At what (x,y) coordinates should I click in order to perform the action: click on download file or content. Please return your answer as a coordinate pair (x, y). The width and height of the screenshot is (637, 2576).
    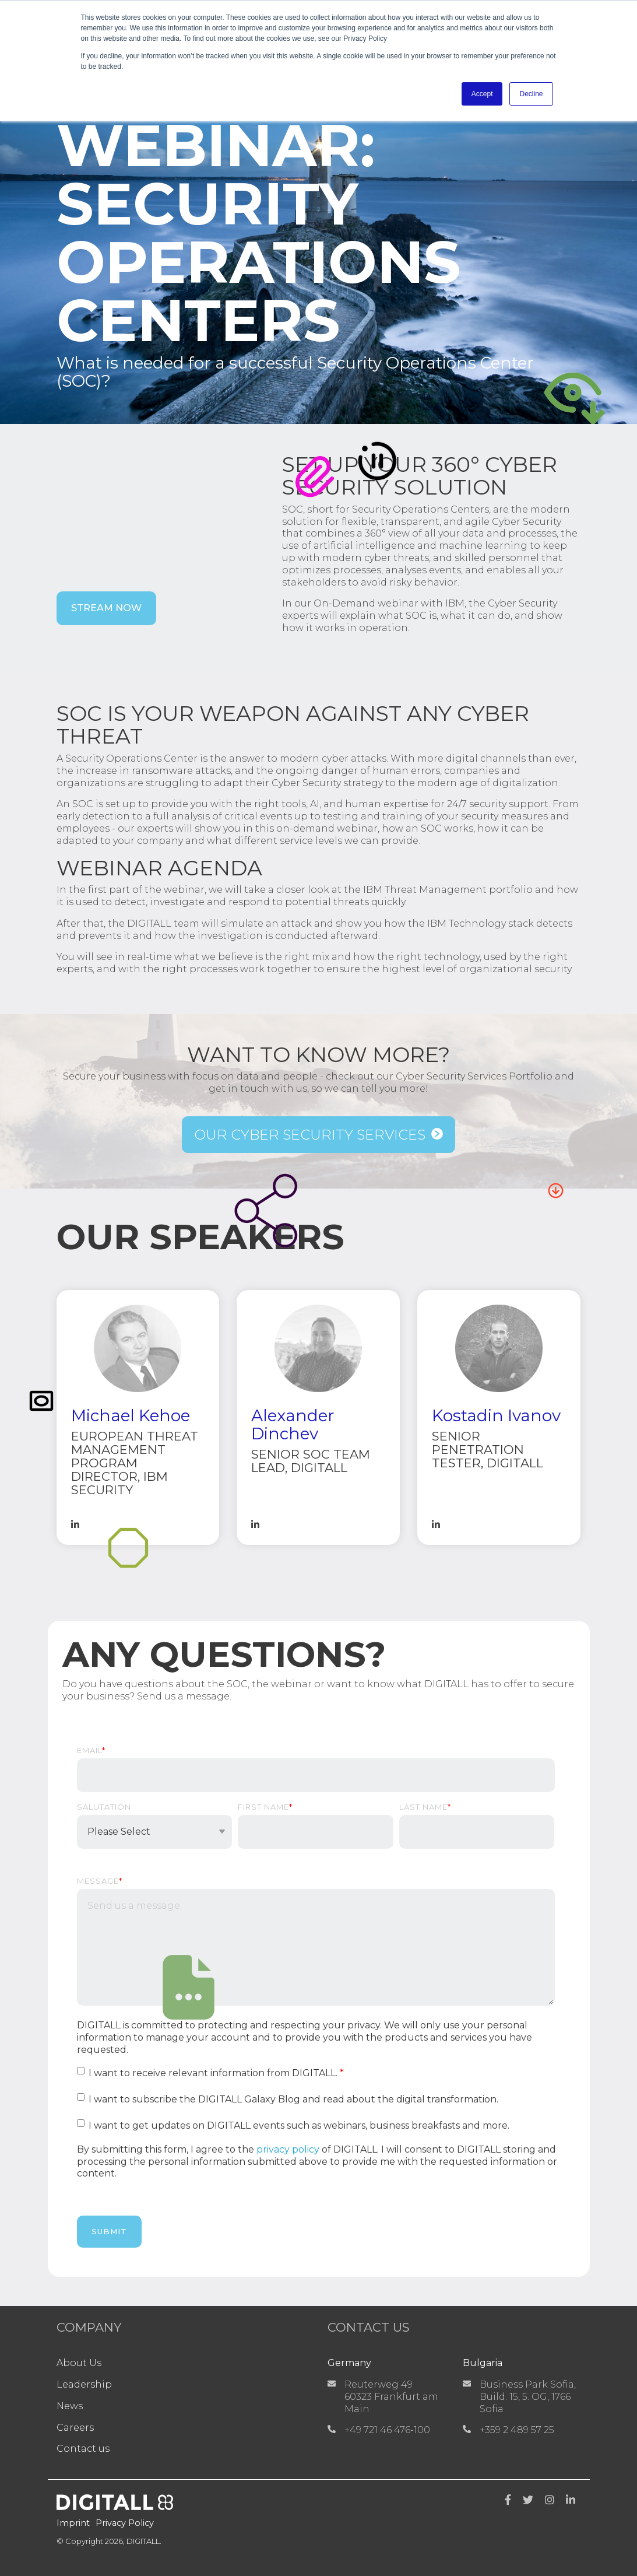
    Looking at the image, I should click on (555, 1190).